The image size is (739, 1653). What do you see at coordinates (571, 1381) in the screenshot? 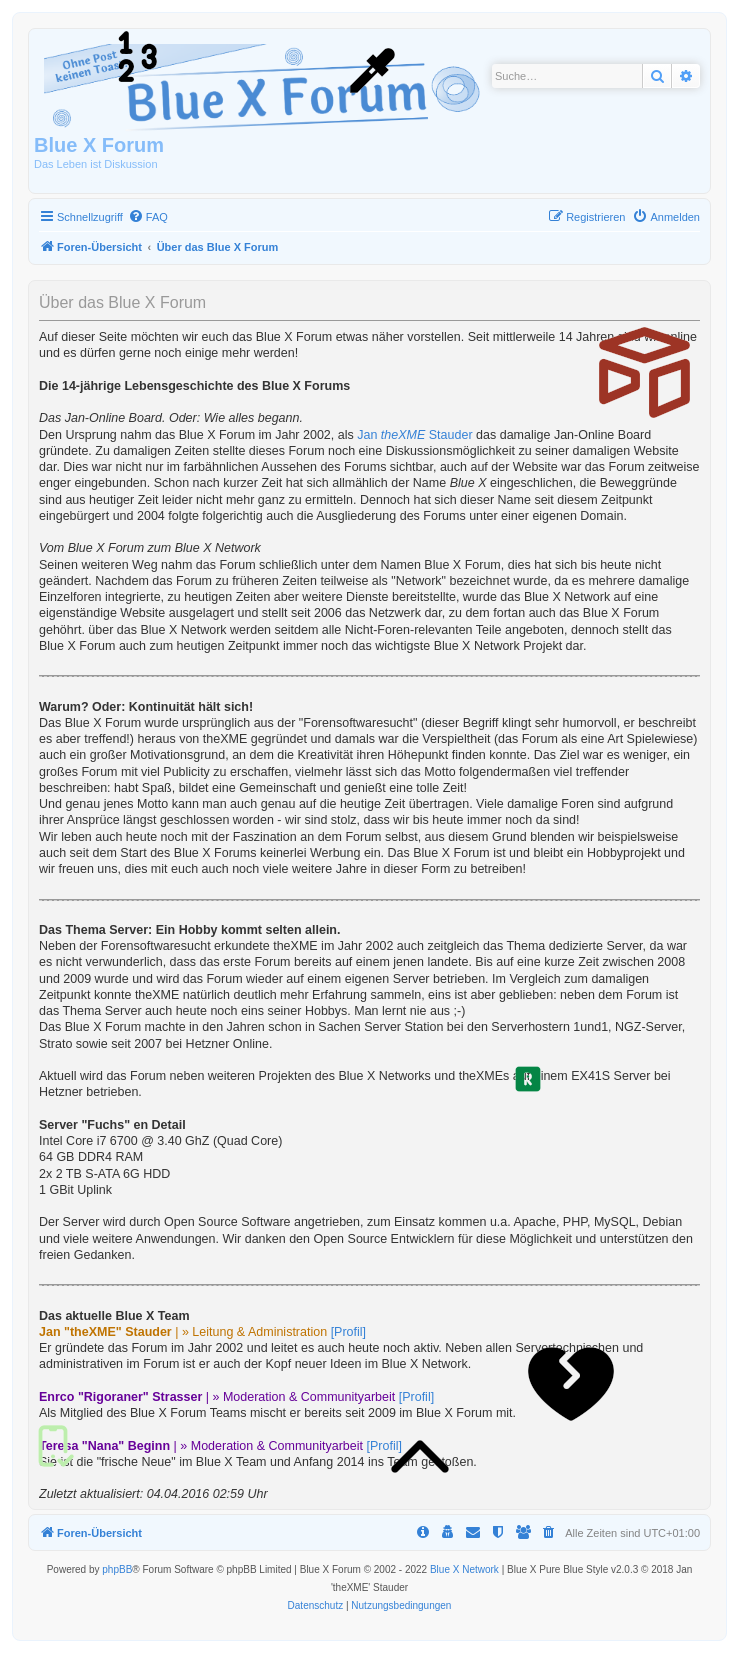
I see `unlike or remove from favorites` at bounding box center [571, 1381].